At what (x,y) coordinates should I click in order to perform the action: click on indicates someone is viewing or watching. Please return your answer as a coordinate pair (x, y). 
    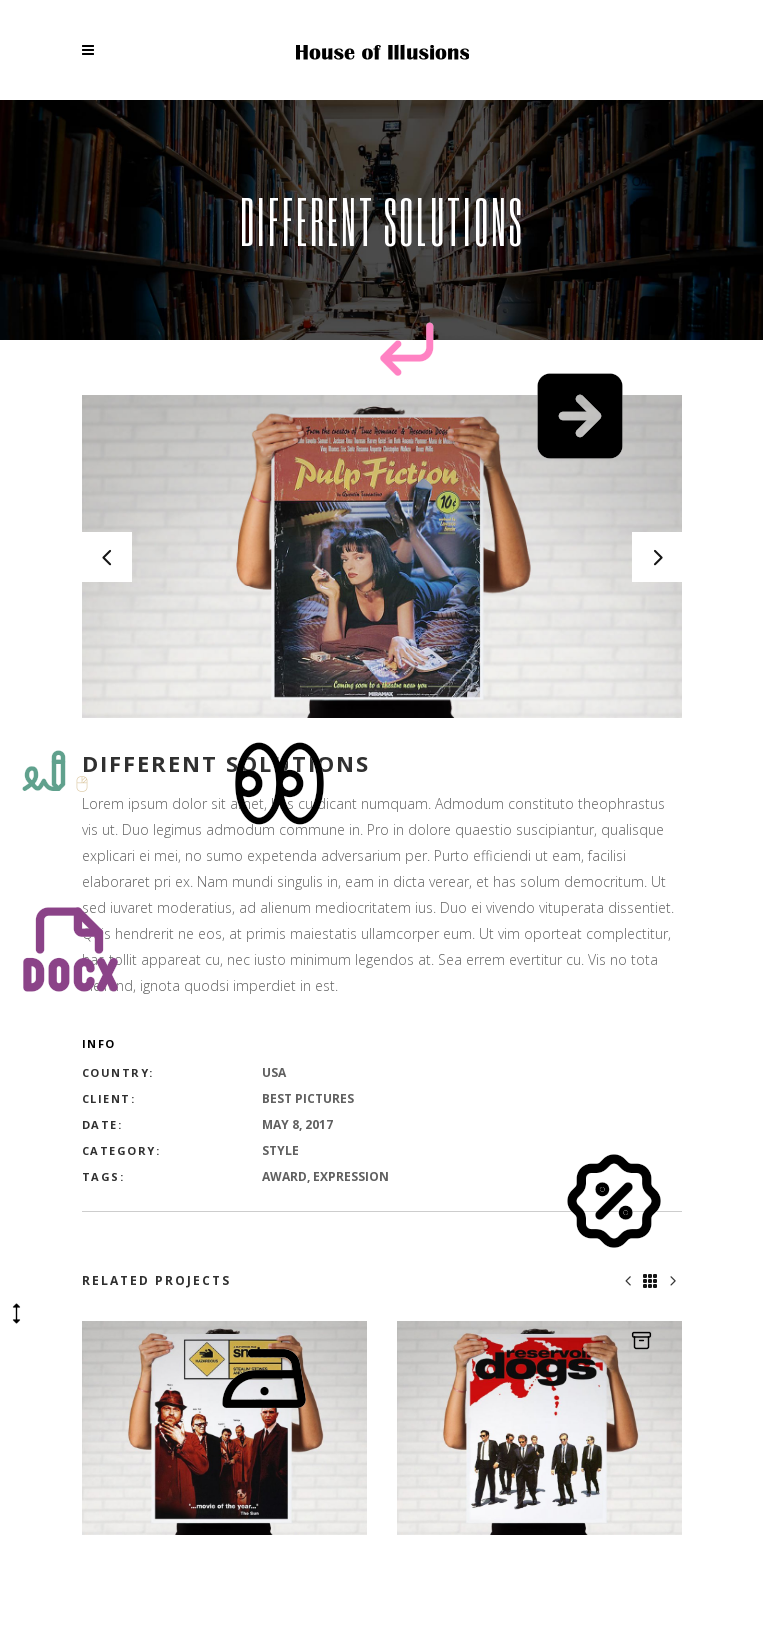
    Looking at the image, I should click on (279, 783).